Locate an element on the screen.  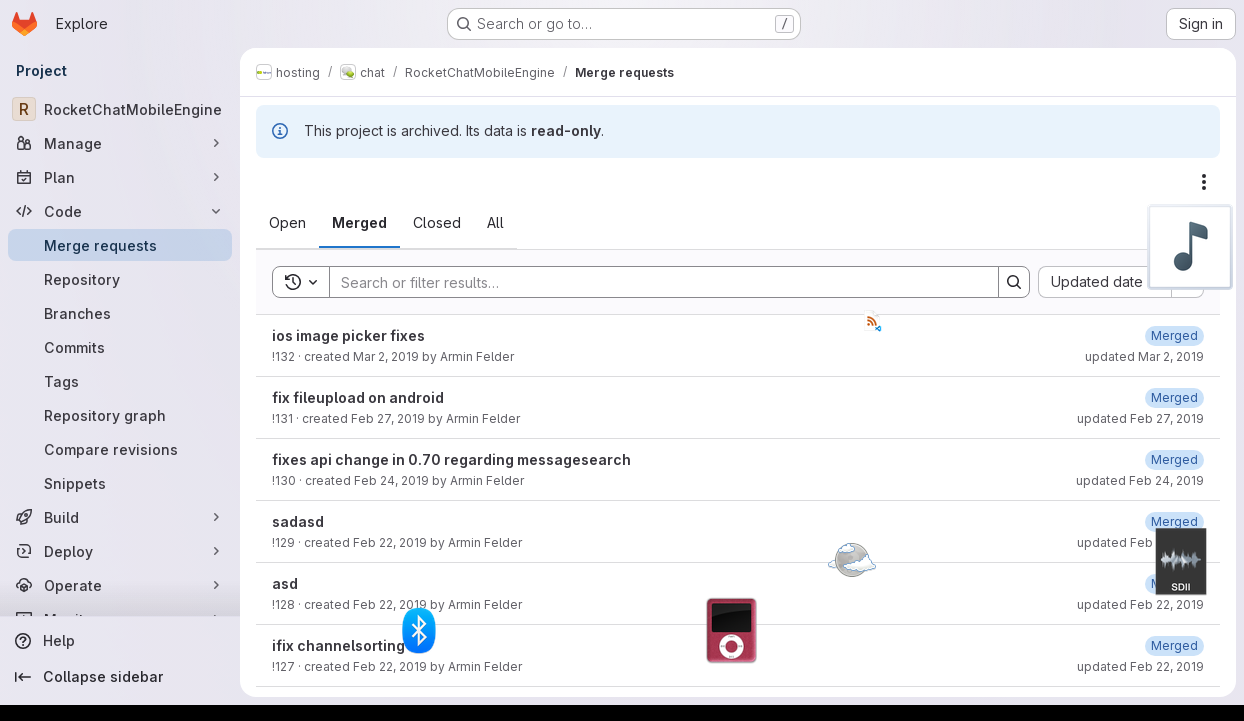
indicates partly cloudy conditions at night is located at coordinates (852, 560).